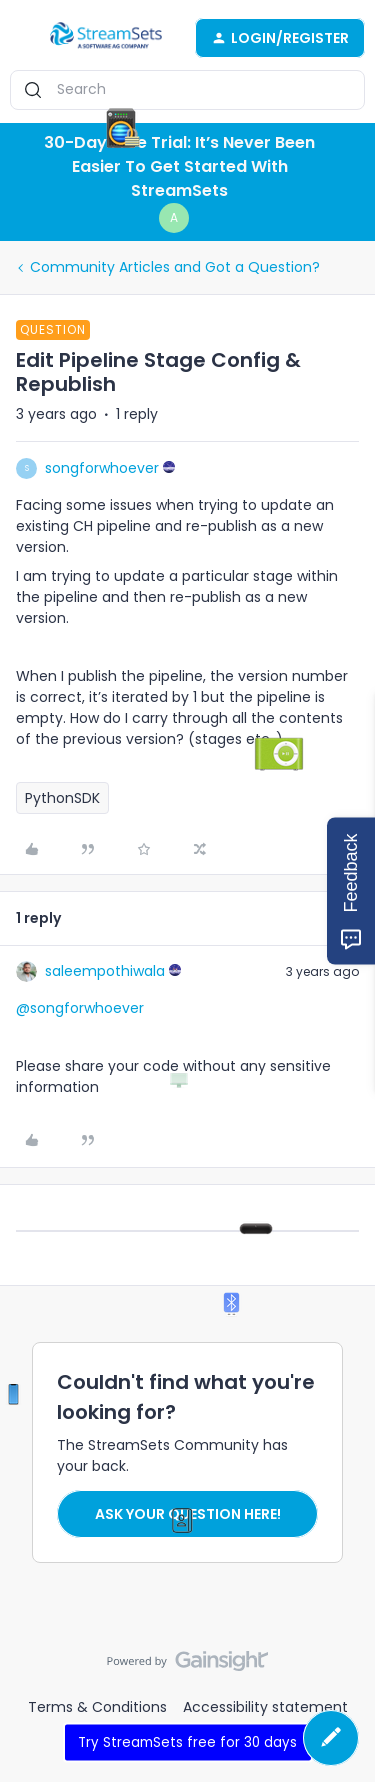  What do you see at coordinates (121, 128) in the screenshot?
I see `locked RAID 0 storage array` at bounding box center [121, 128].